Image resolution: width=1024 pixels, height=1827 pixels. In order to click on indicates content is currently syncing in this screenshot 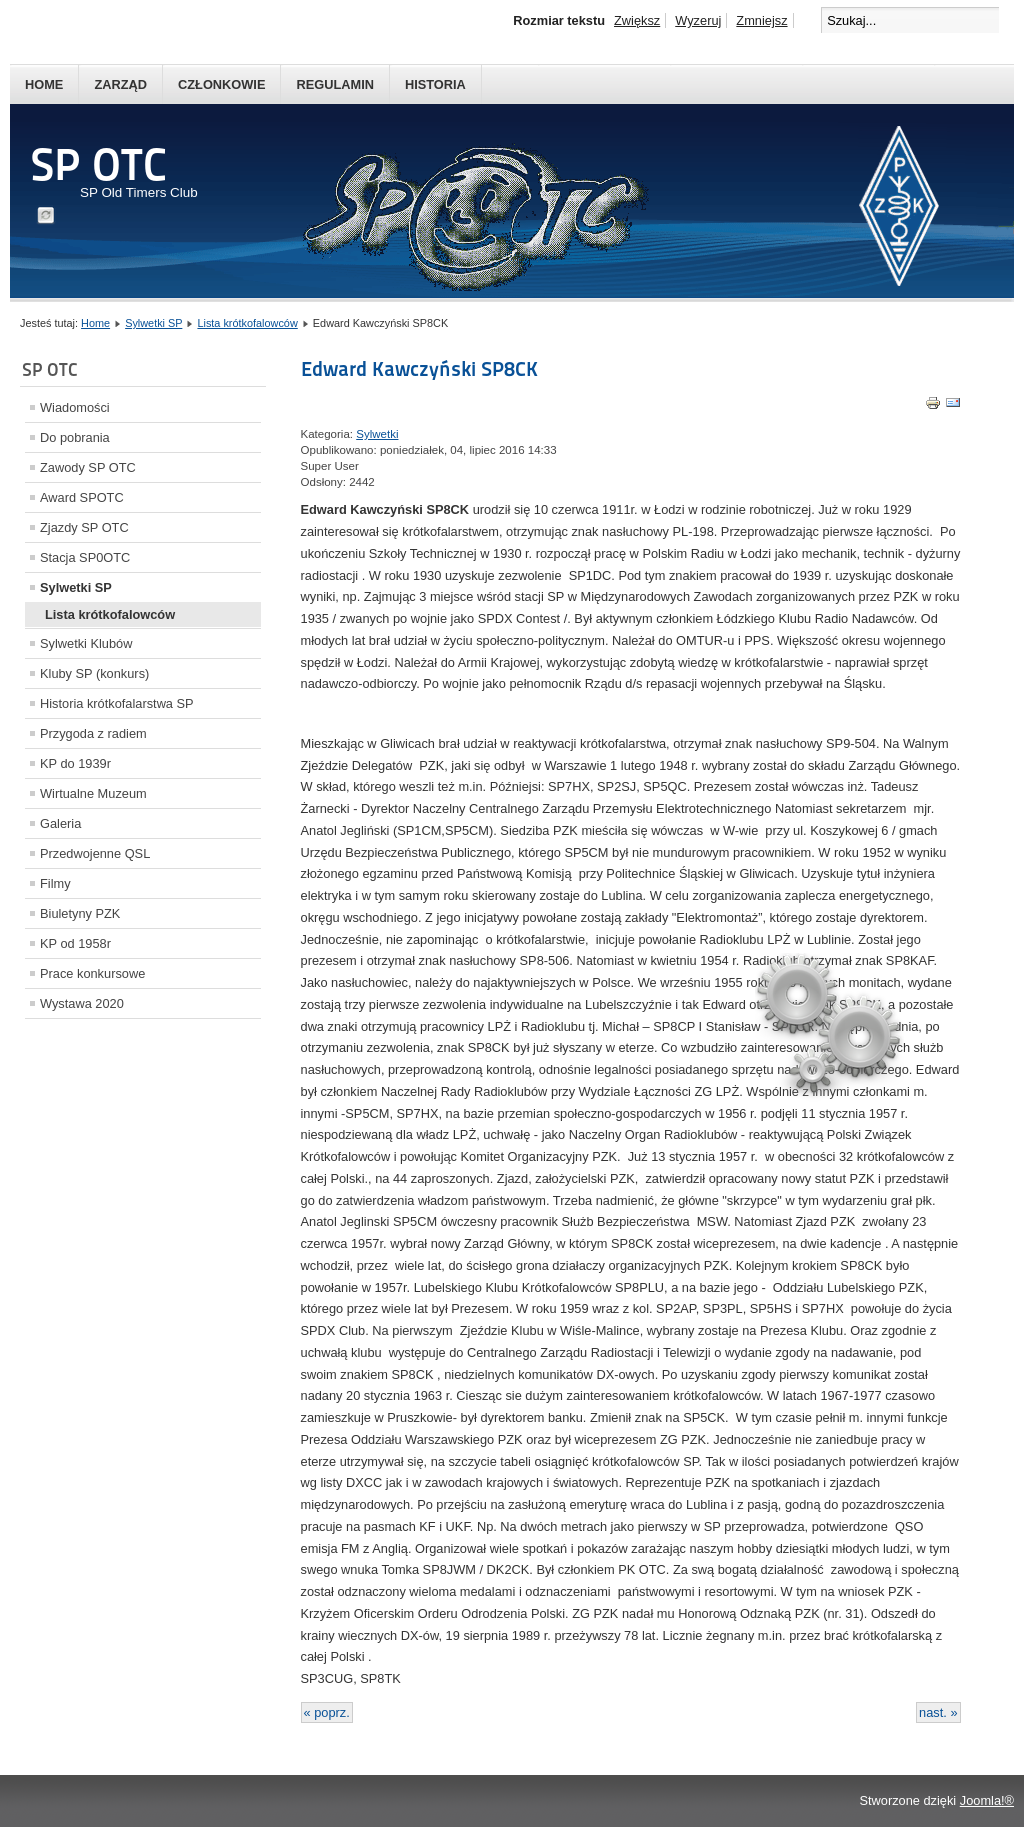, I will do `click(46, 216)`.